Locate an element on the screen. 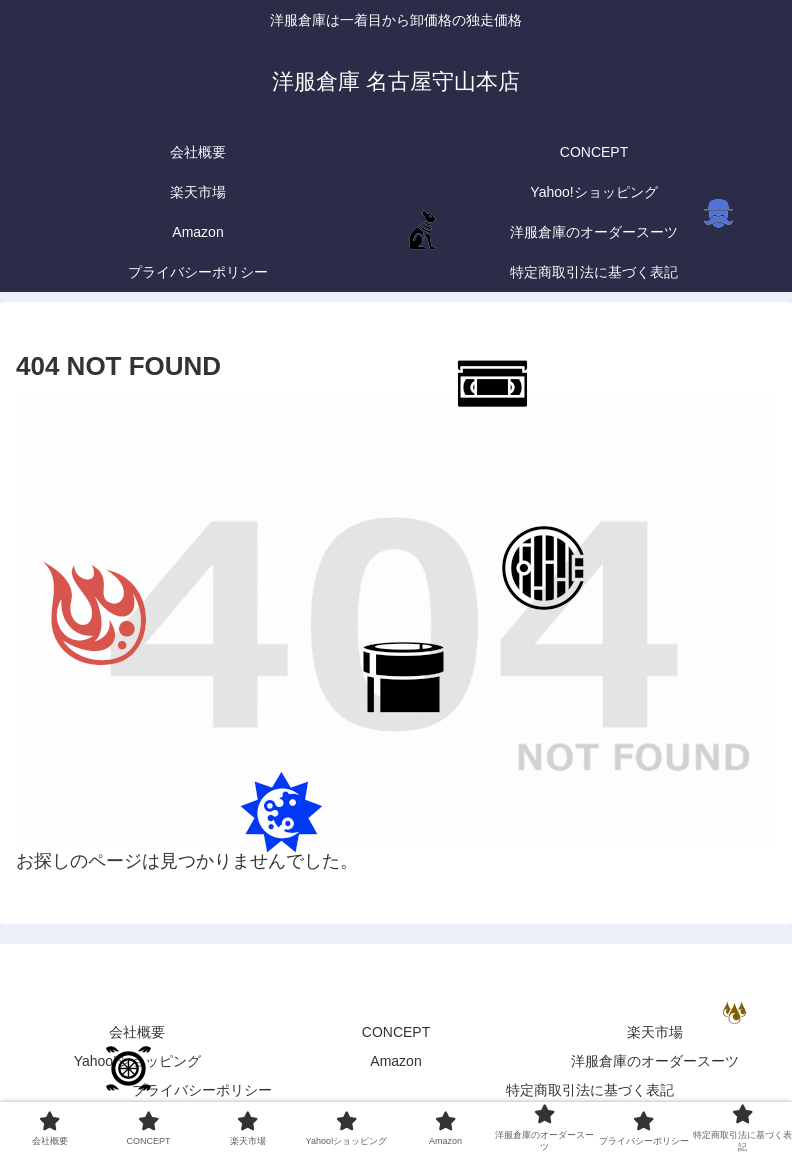 The height and width of the screenshot is (1154, 792). represents solar or star-based abilities in a game is located at coordinates (281, 812).